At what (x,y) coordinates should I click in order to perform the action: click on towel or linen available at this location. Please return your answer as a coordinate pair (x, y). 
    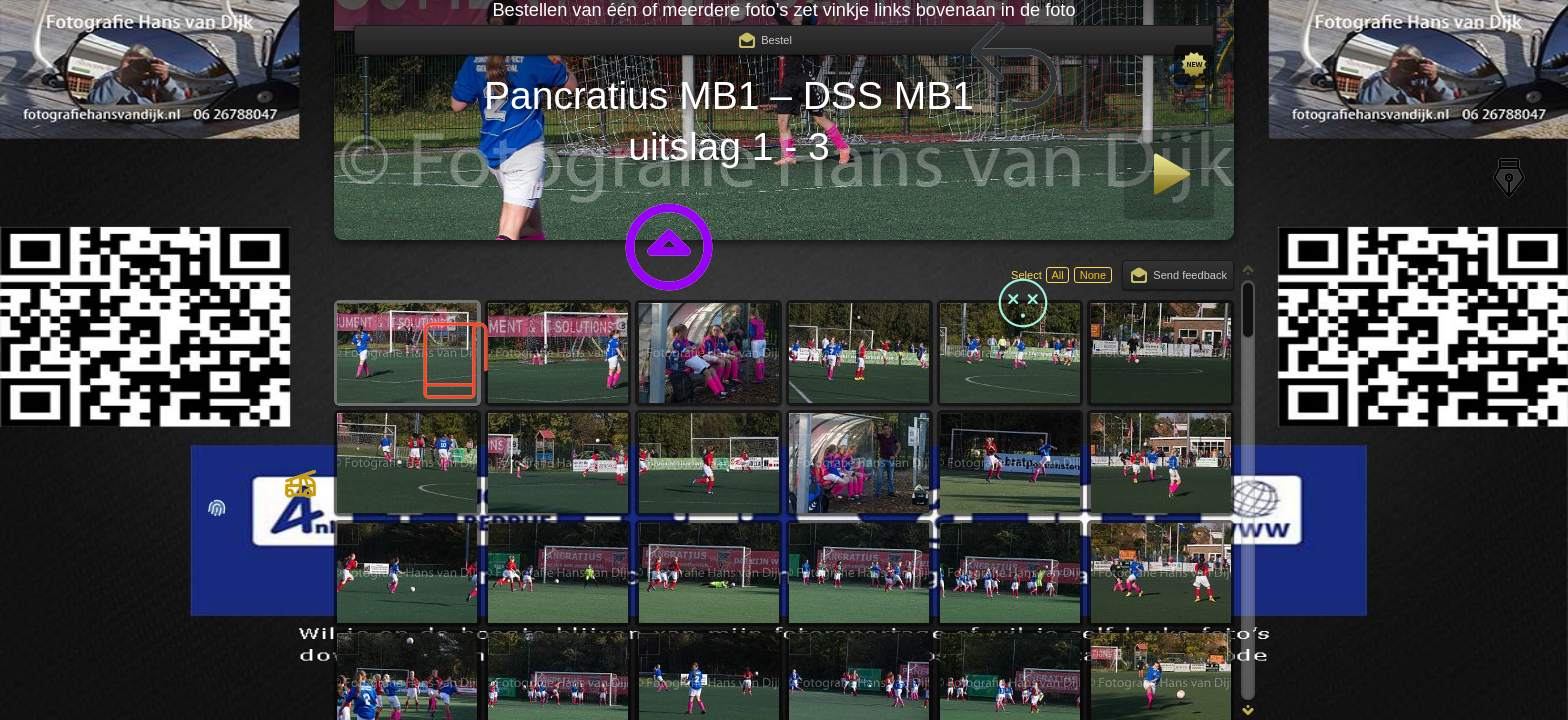
    Looking at the image, I should click on (452, 360).